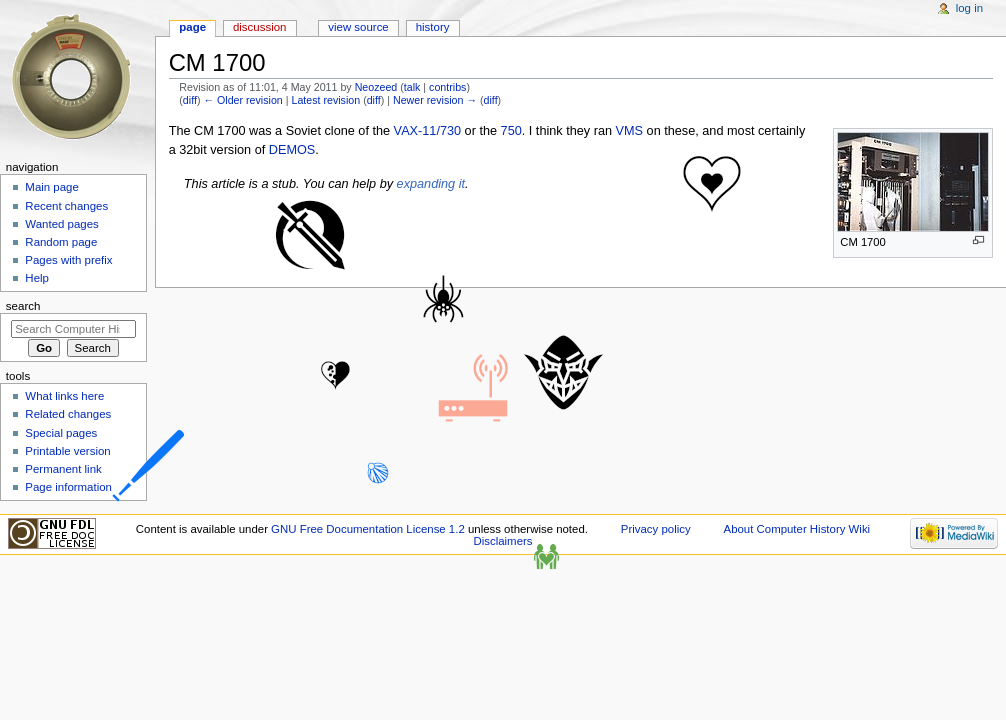 Image resolution: width=1006 pixels, height=720 pixels. I want to click on indicates a loved or favorited item, so click(712, 184).